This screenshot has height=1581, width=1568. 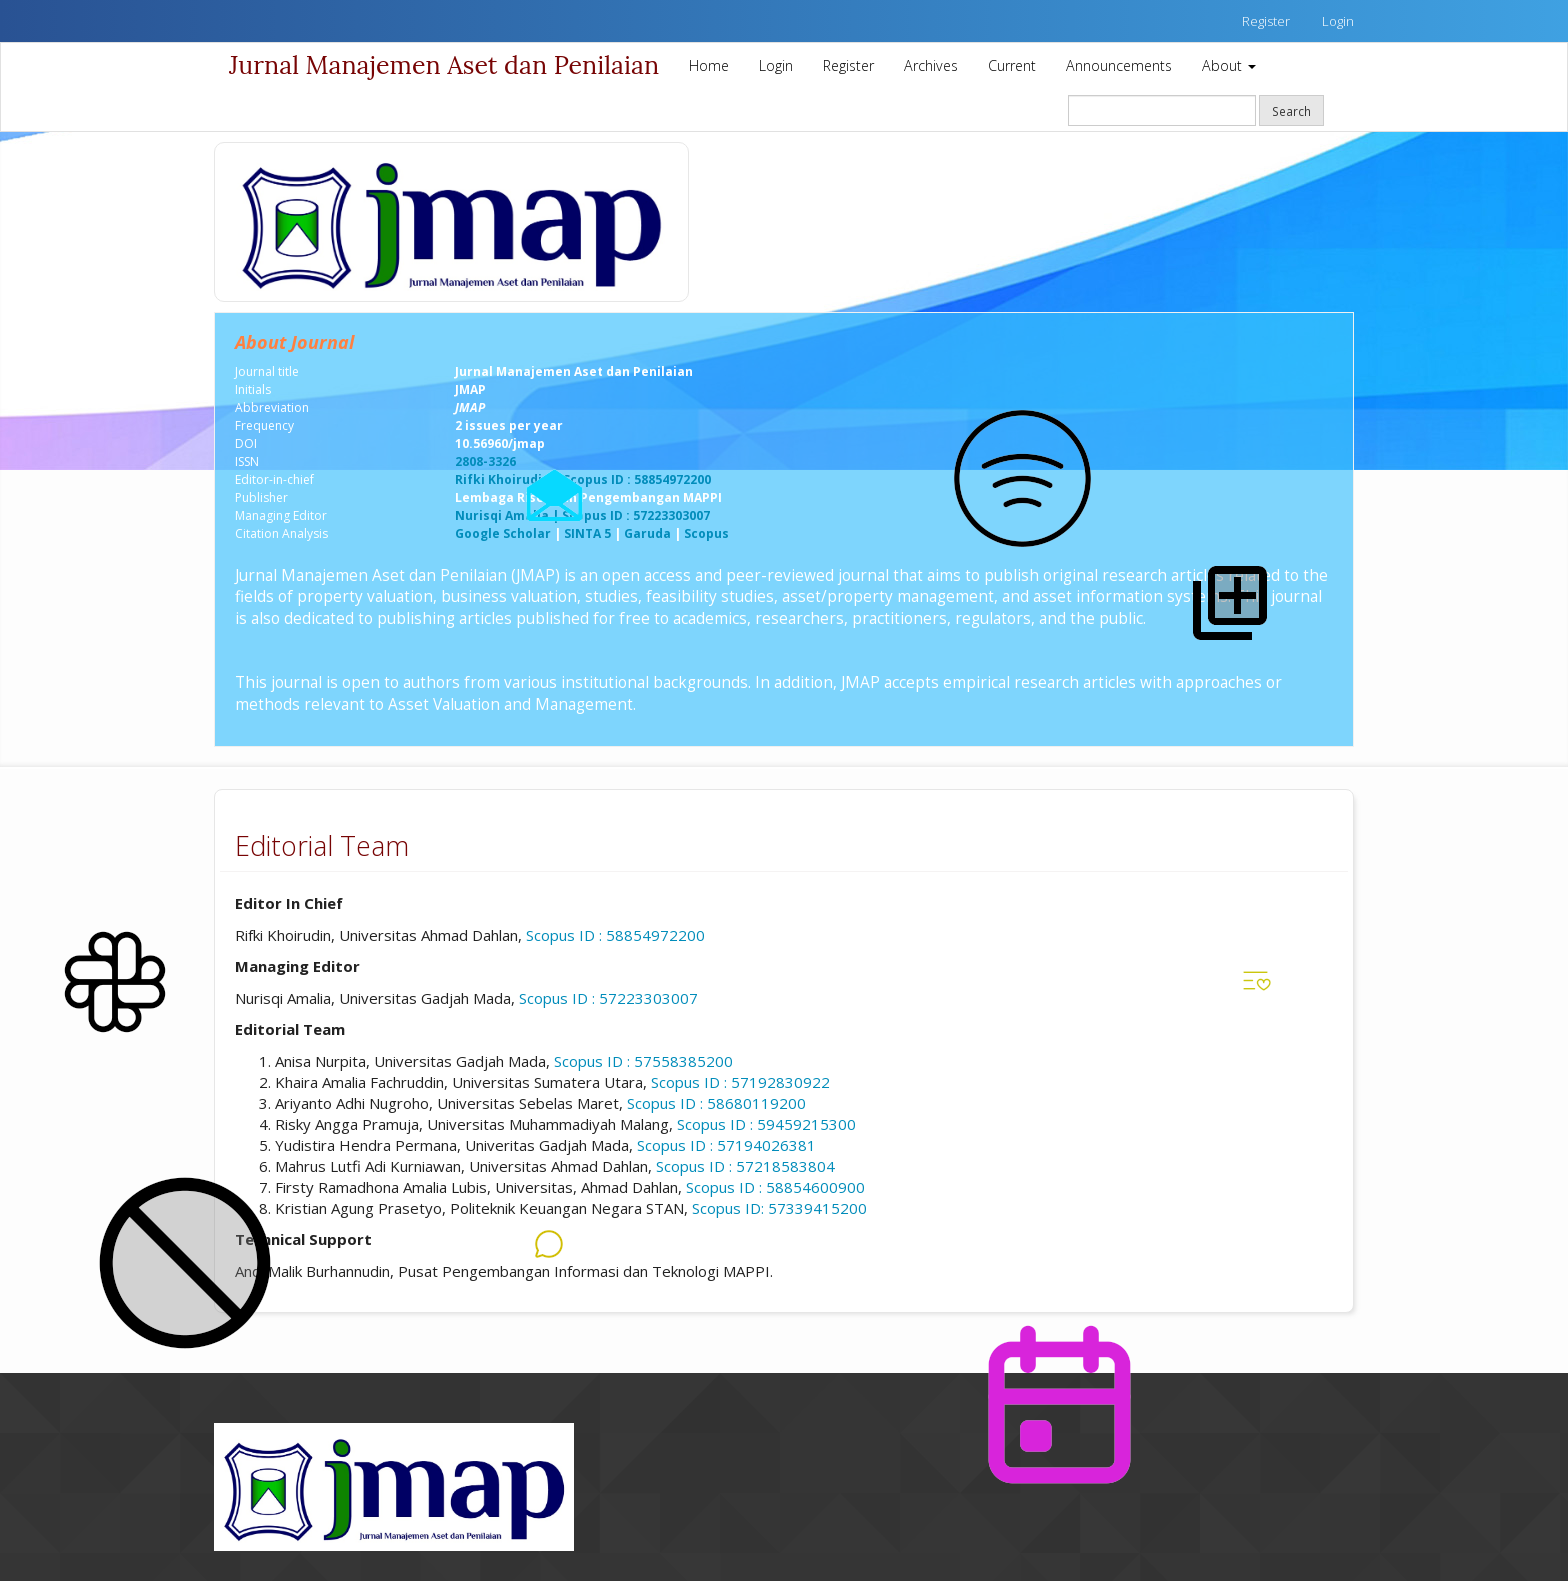 I want to click on indicates a prohibited or restricted action, so click(x=185, y=1263).